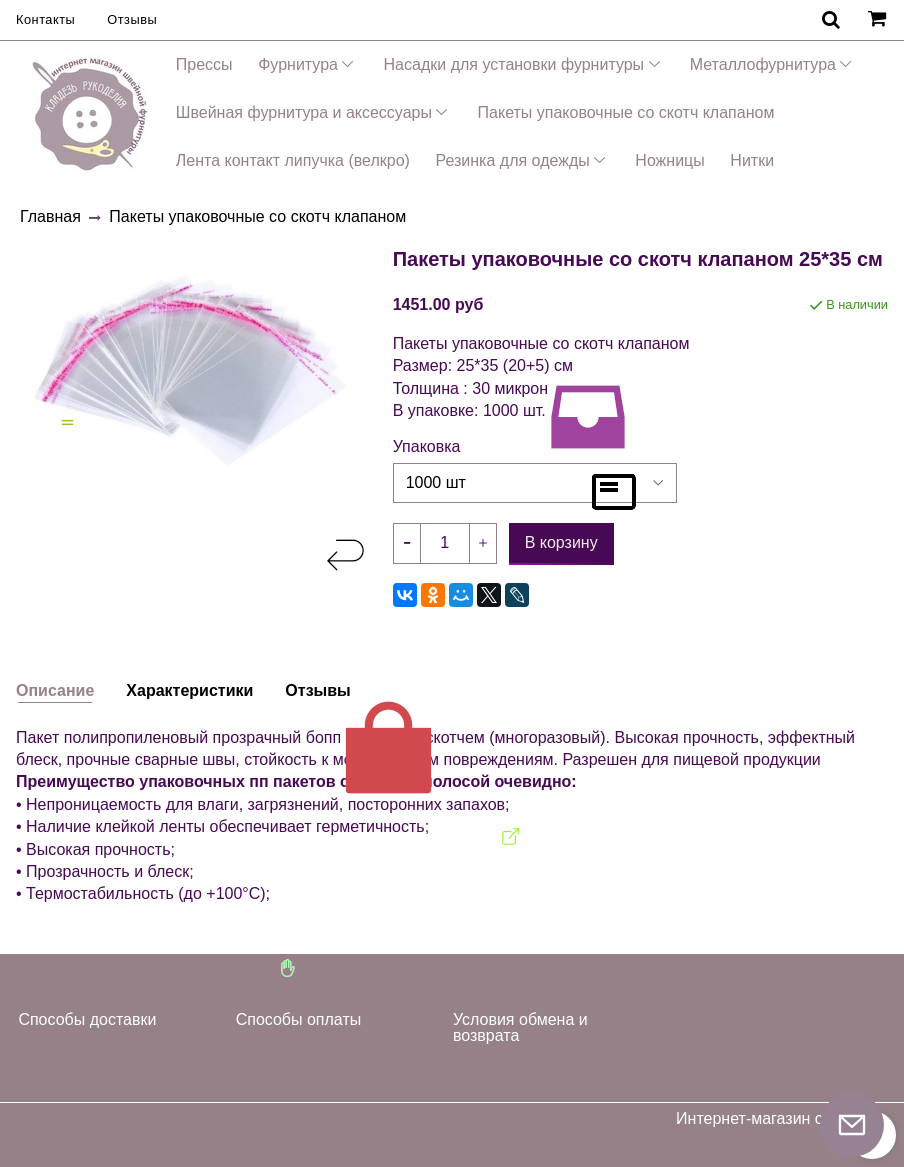 This screenshot has height=1167, width=904. I want to click on reorder or rearrange items in a list, so click(67, 422).